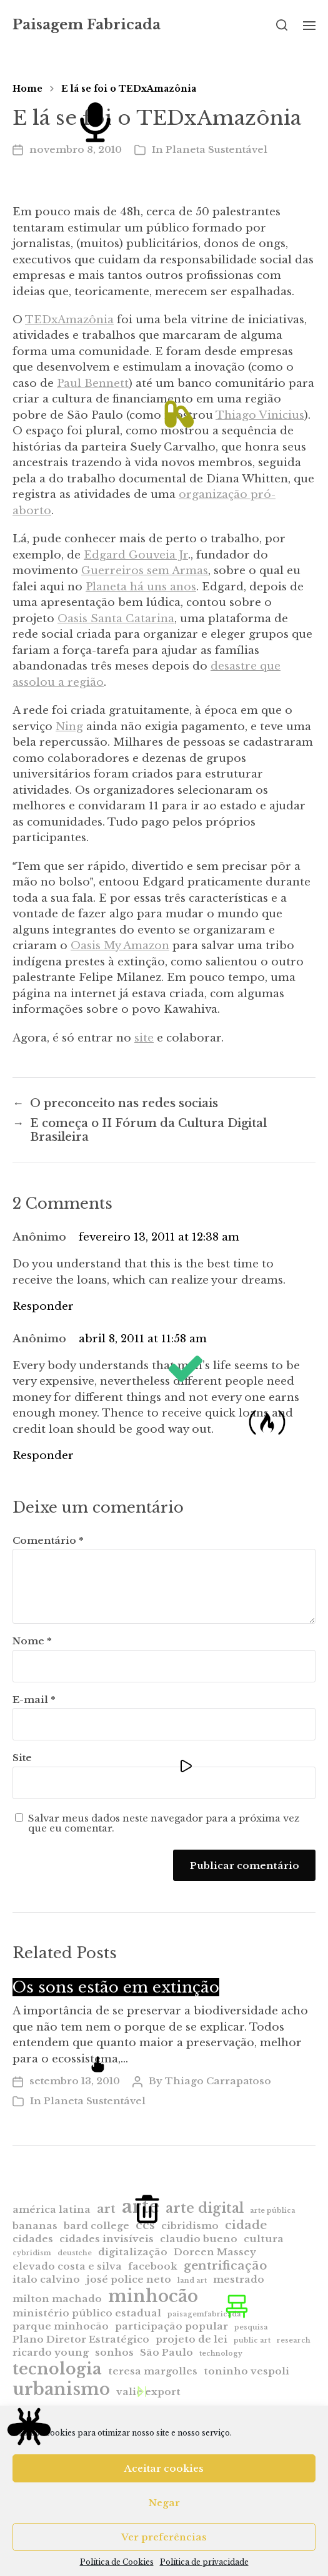 The width and height of the screenshot is (328, 2576). Describe the element at coordinates (95, 123) in the screenshot. I see `tap to start voice input` at that location.